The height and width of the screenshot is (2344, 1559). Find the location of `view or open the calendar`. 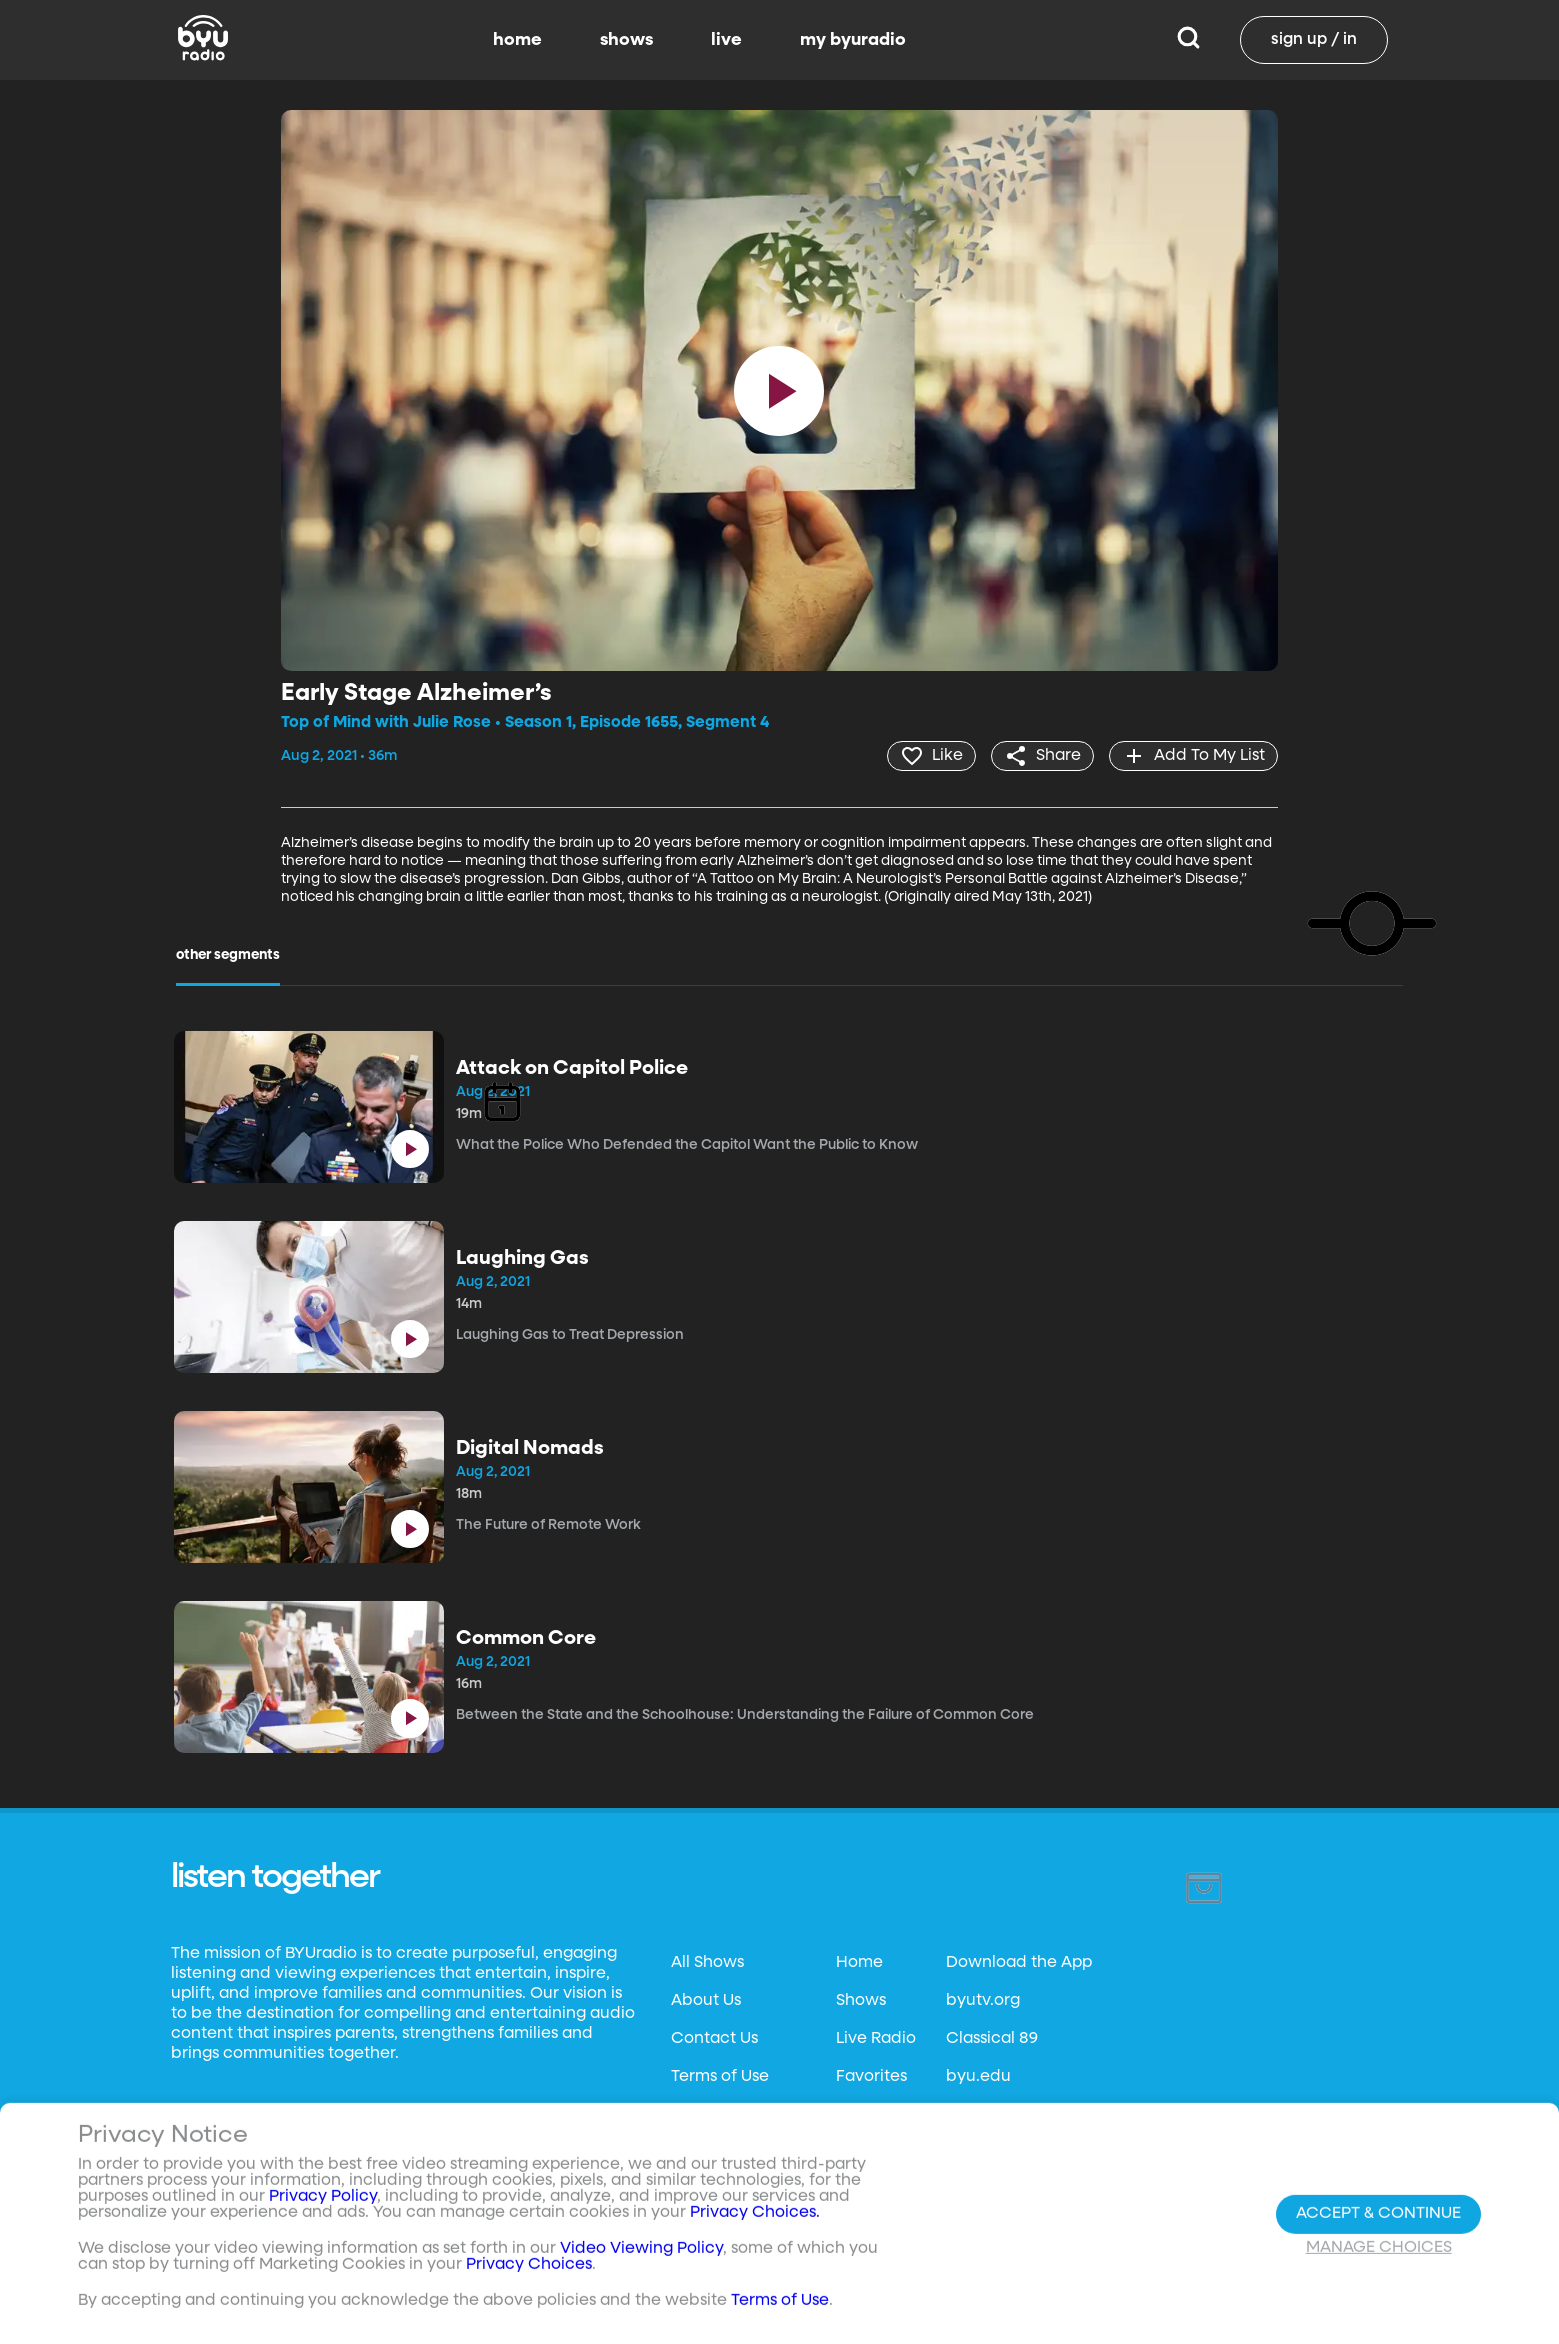

view or open the calendar is located at coordinates (502, 1101).